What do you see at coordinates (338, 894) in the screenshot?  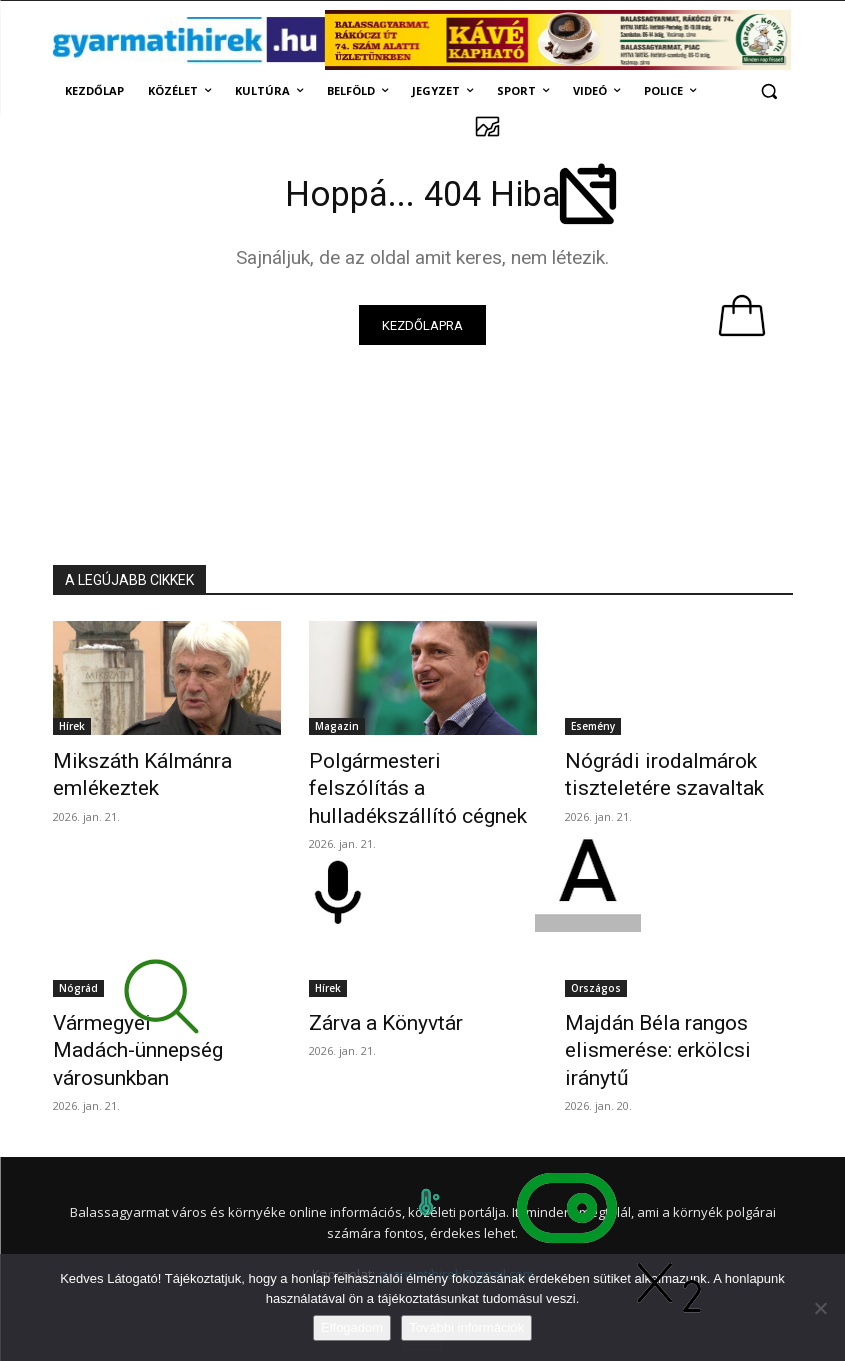 I see `tap to start voice recording` at bounding box center [338, 894].